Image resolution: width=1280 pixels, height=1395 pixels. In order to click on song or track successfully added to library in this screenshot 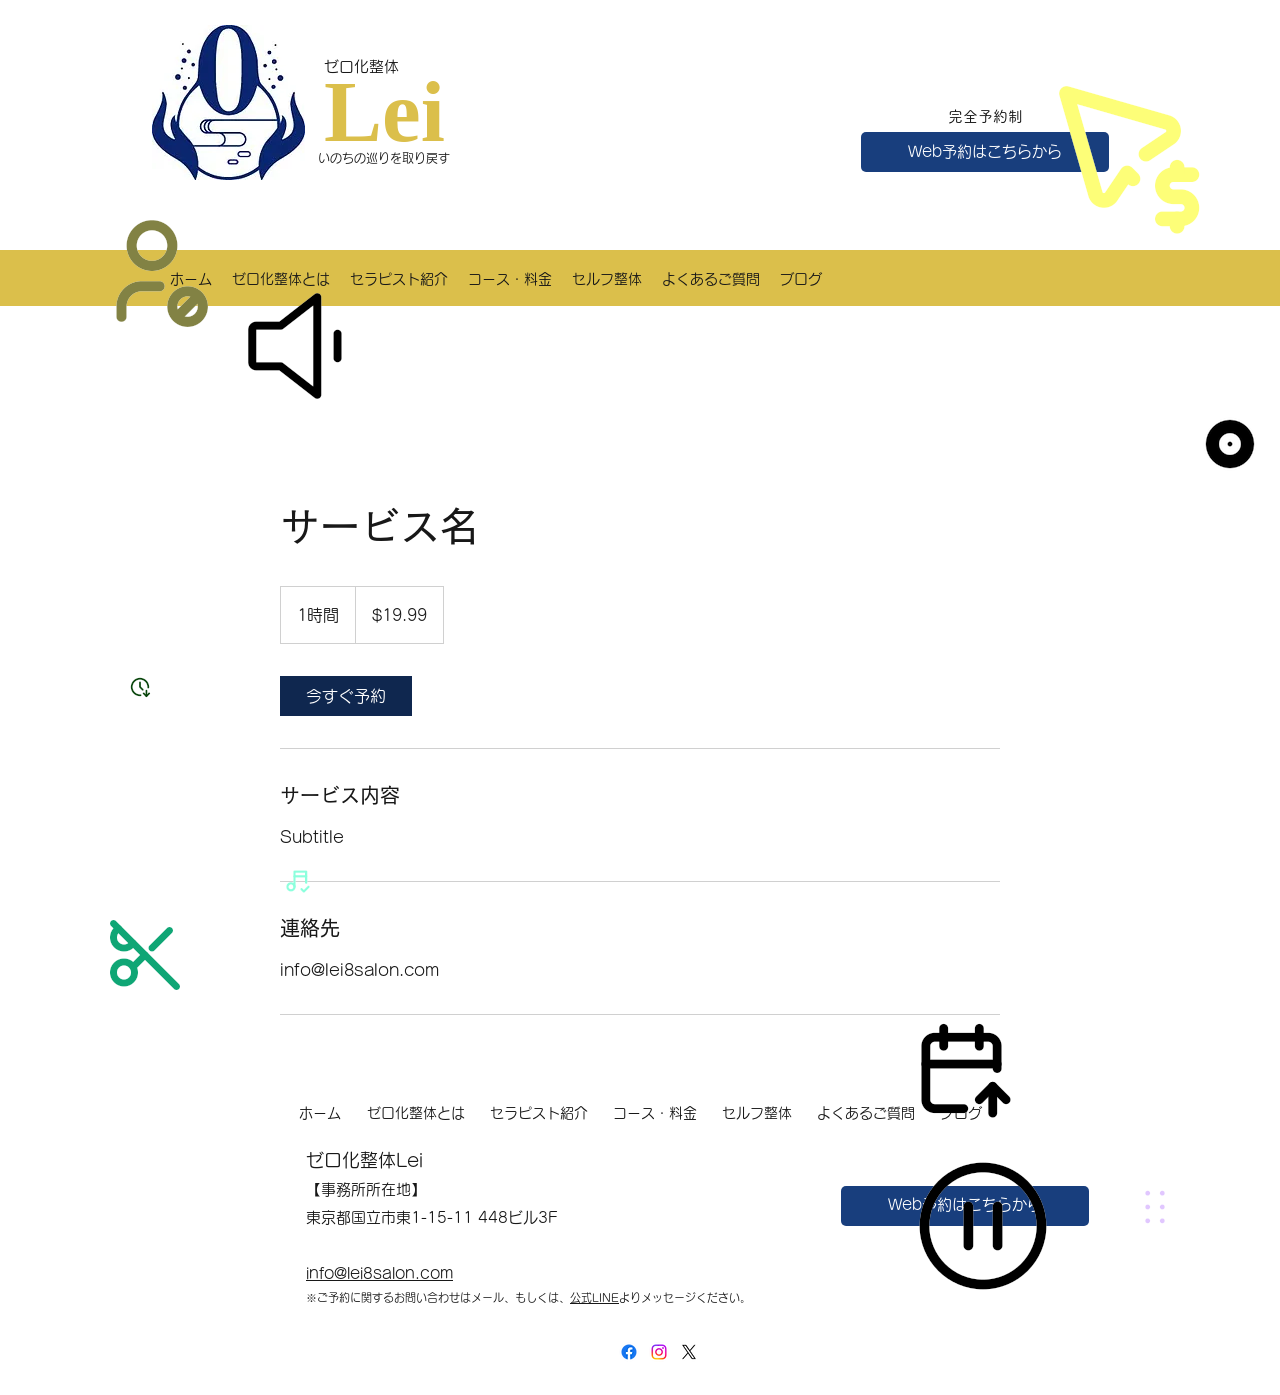, I will do `click(298, 881)`.